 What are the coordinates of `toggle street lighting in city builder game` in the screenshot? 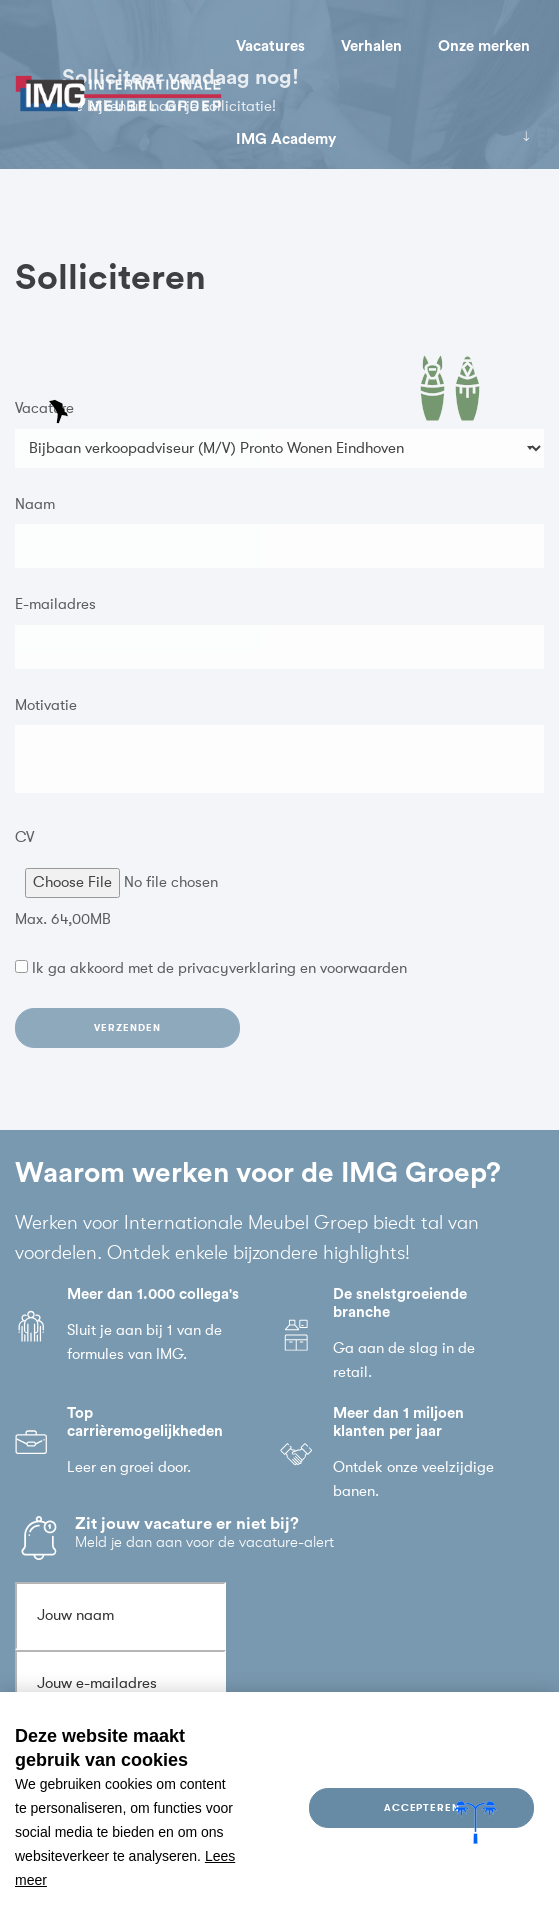 It's located at (475, 1822).